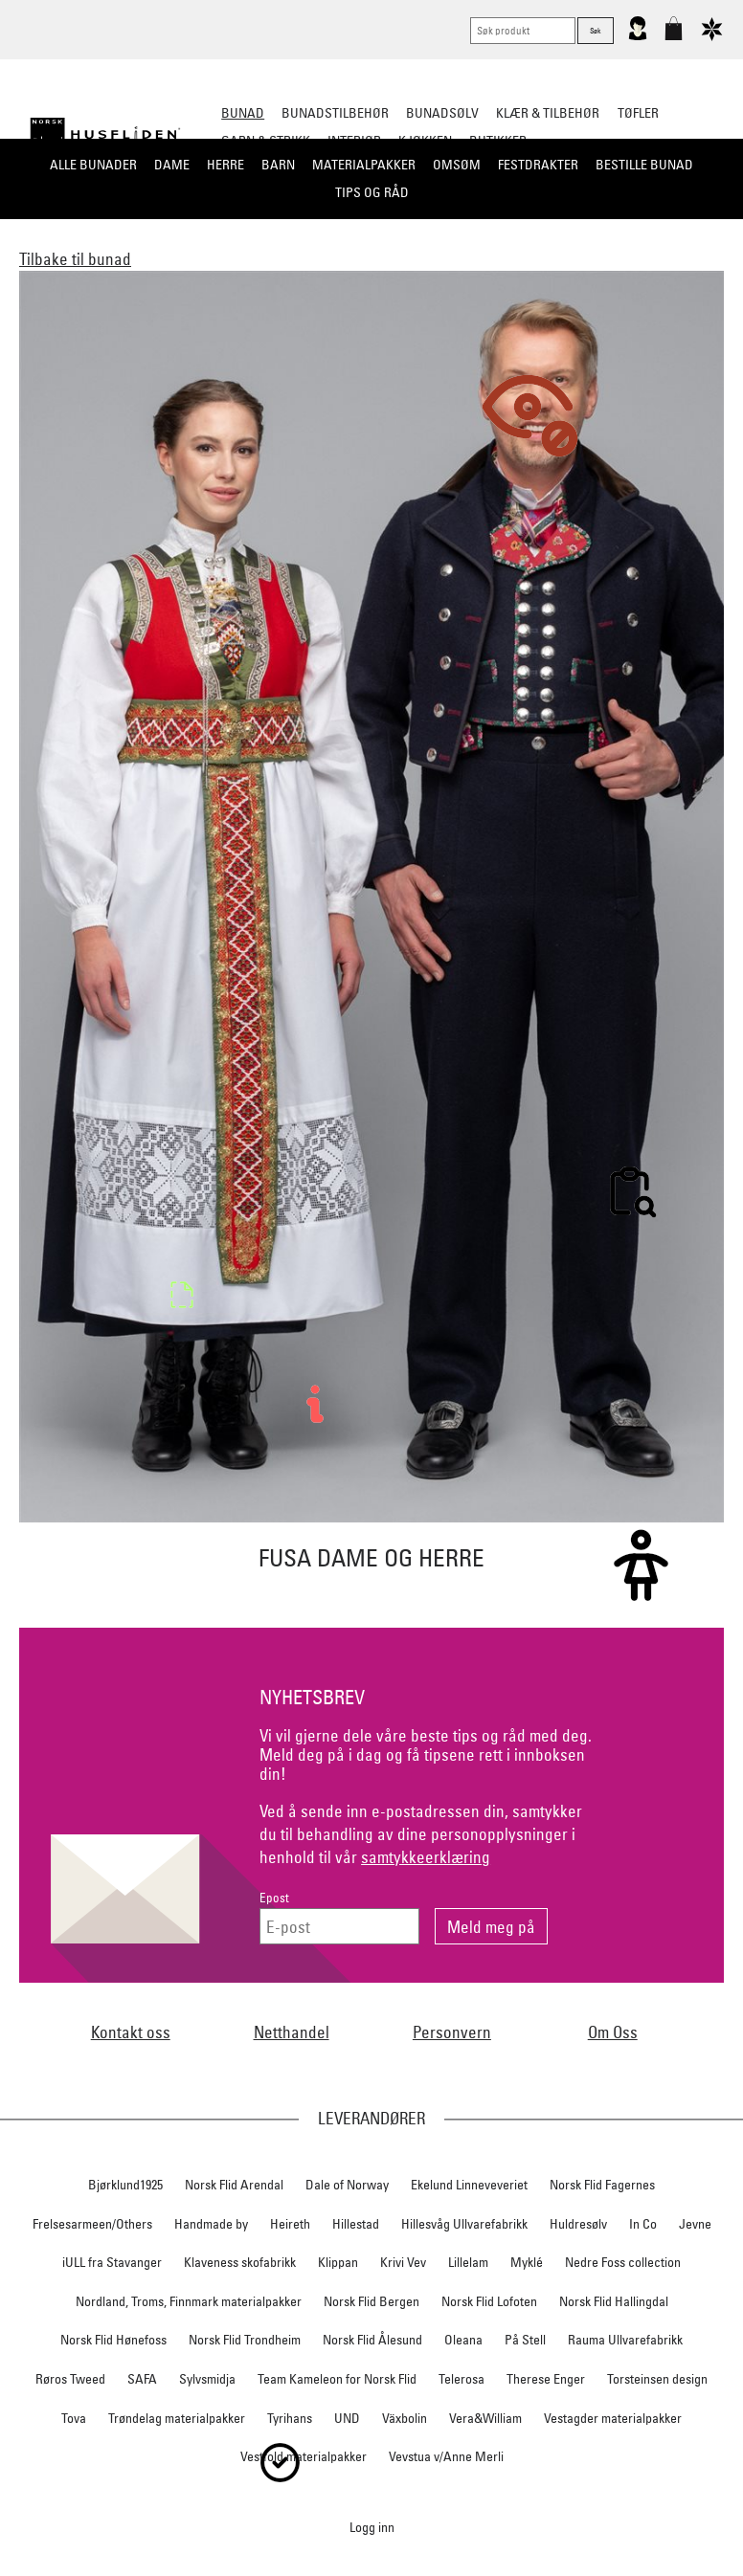 This screenshot has width=743, height=2576. Describe the element at coordinates (182, 1295) in the screenshot. I see `indicates a draft or incomplete file` at that location.